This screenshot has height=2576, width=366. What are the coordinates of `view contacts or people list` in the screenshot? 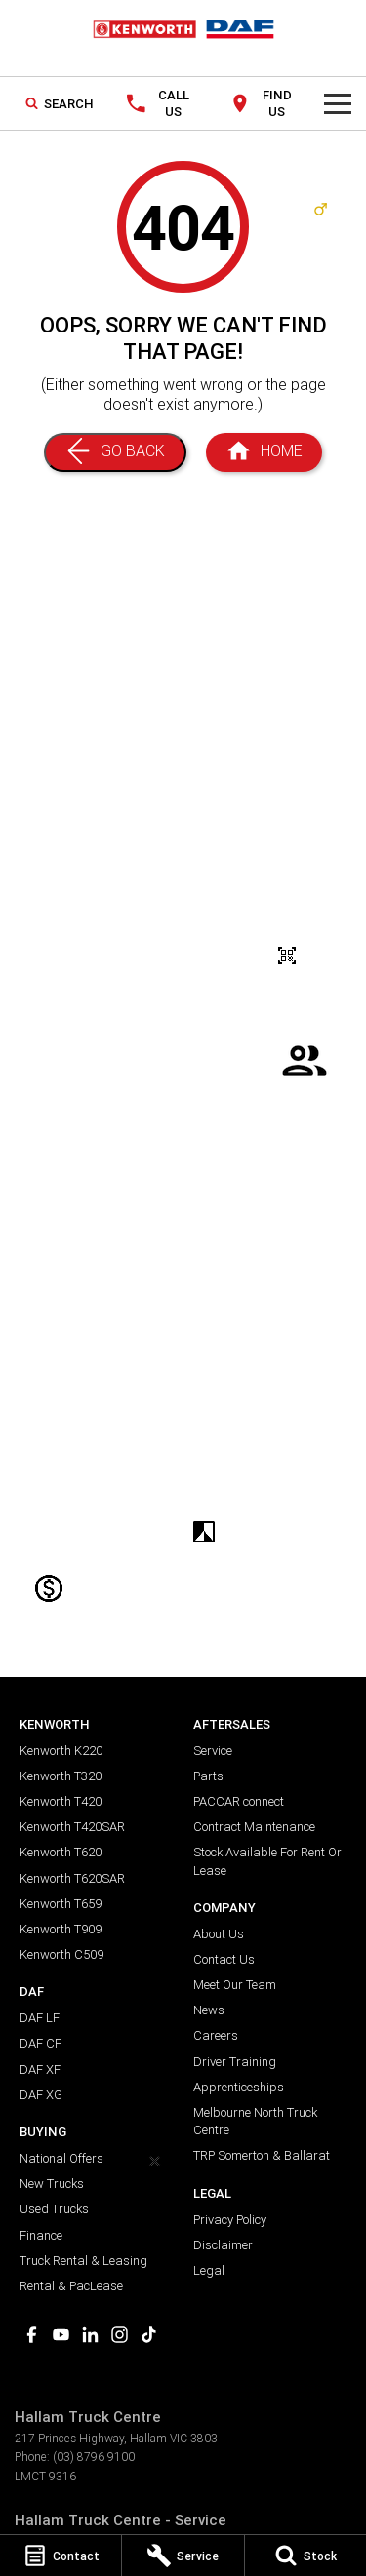 It's located at (305, 1061).